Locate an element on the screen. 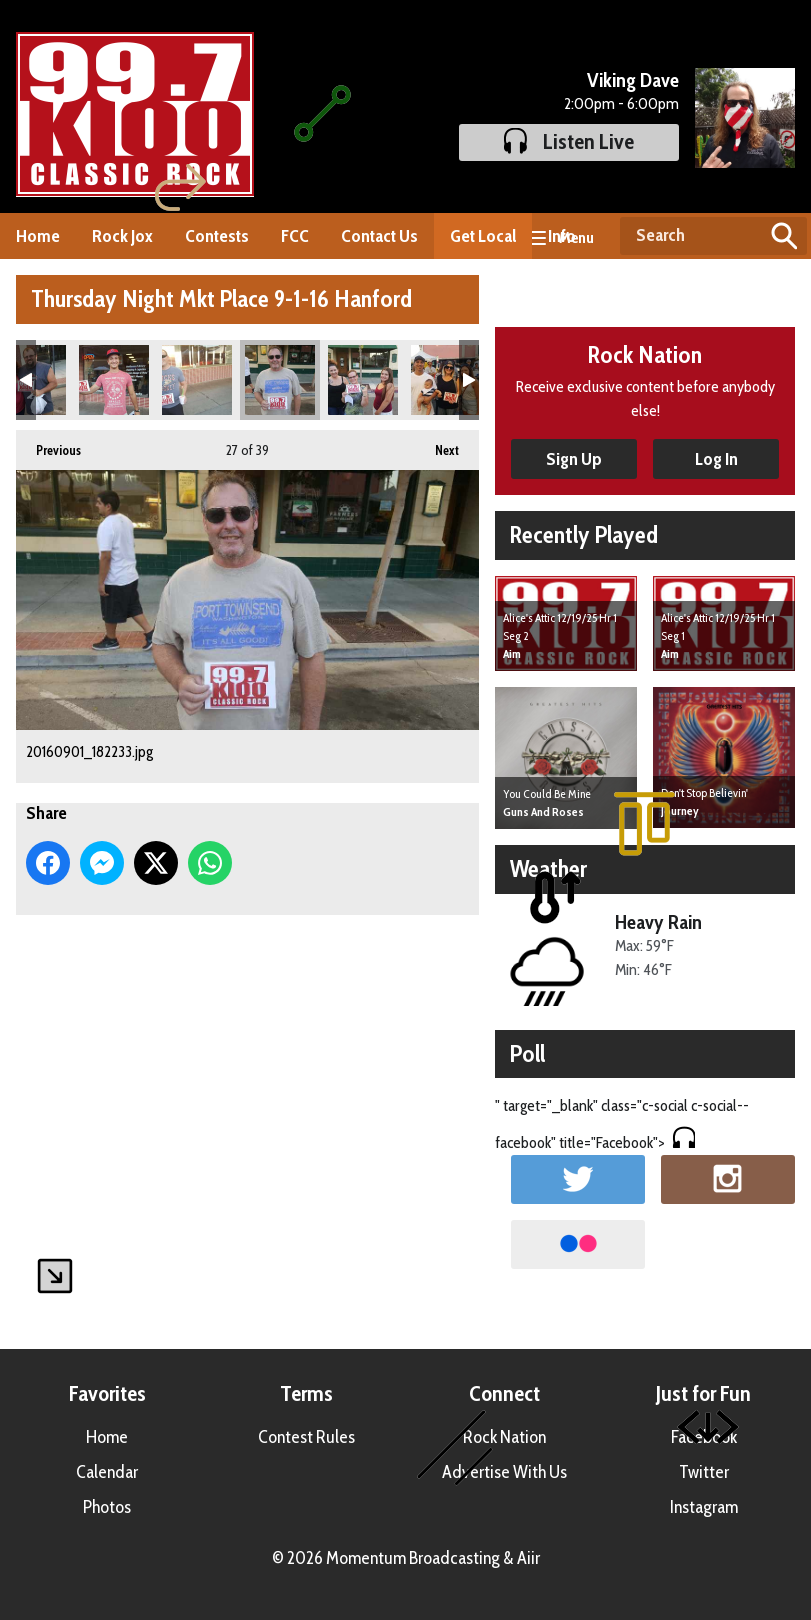 This screenshot has height=1620, width=811. redo the last undone action is located at coordinates (180, 189).